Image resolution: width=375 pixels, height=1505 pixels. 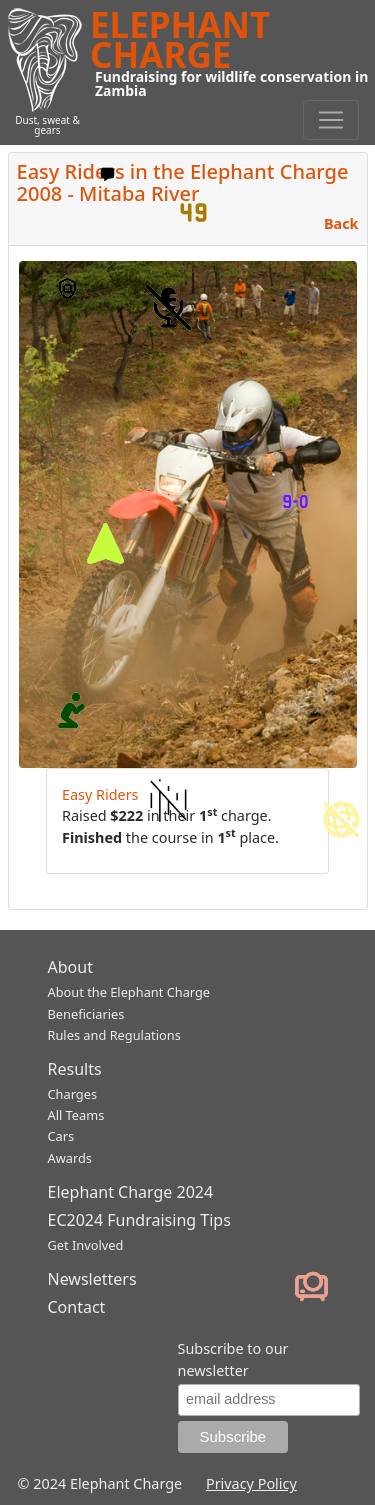 What do you see at coordinates (341, 819) in the screenshot?
I see `360° view unavailable or disabled` at bounding box center [341, 819].